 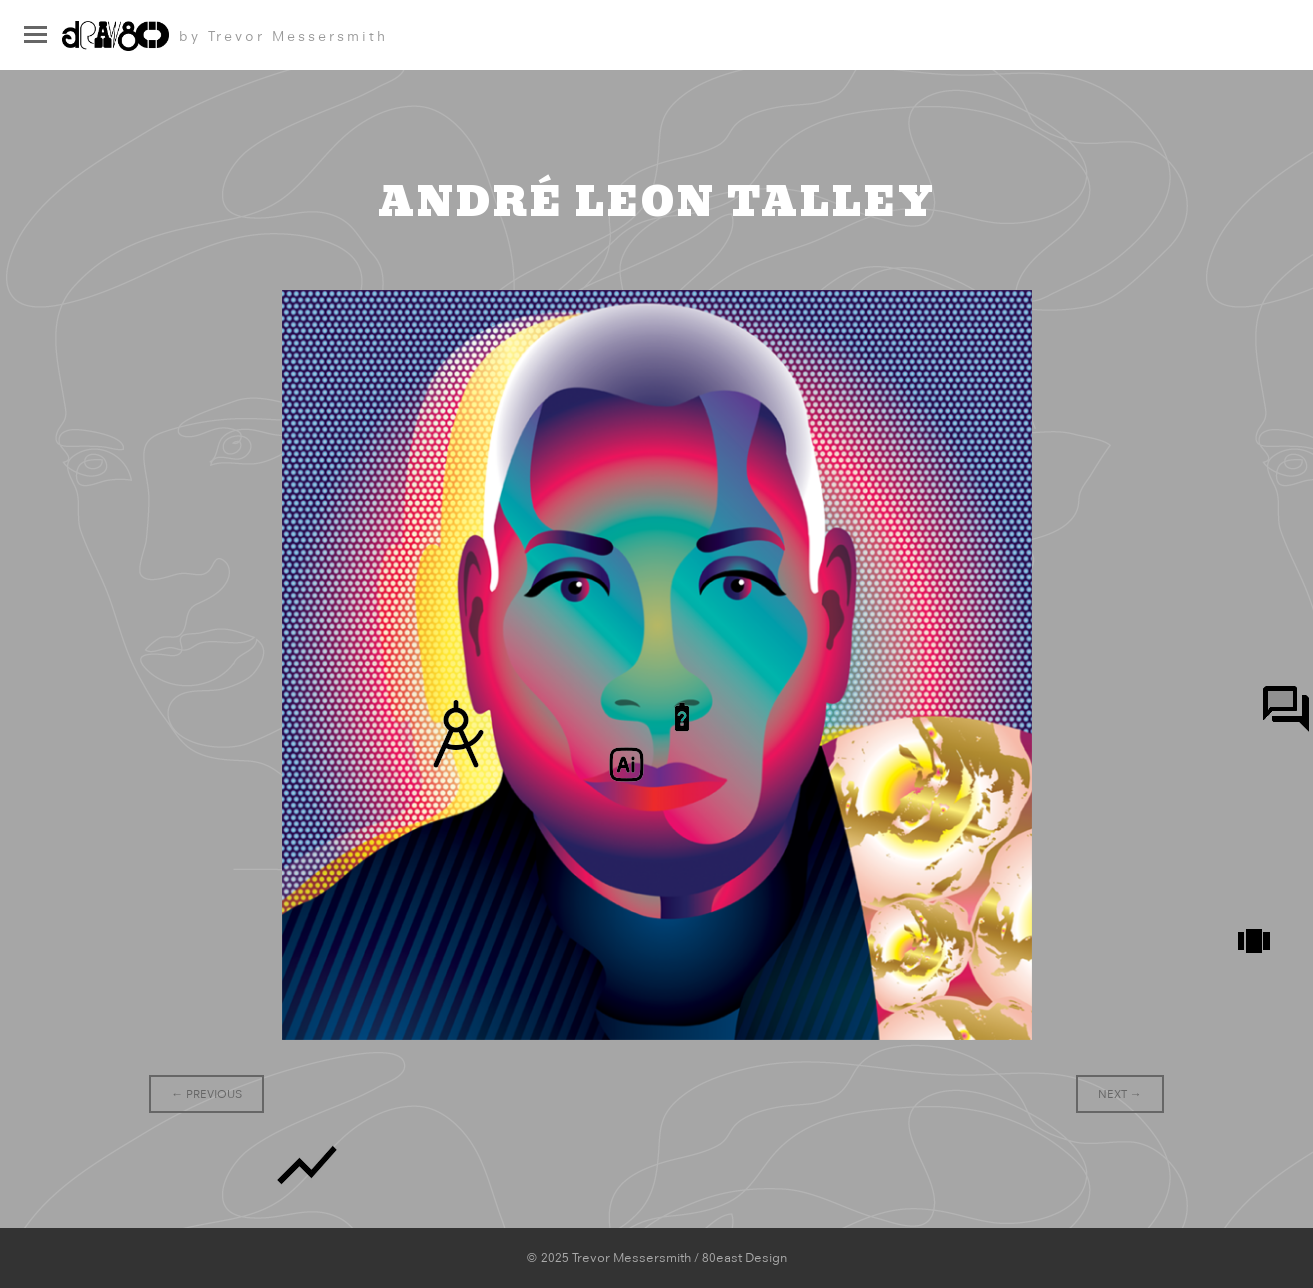 I want to click on access drawing or drafting tools, so click(x=456, y=735).